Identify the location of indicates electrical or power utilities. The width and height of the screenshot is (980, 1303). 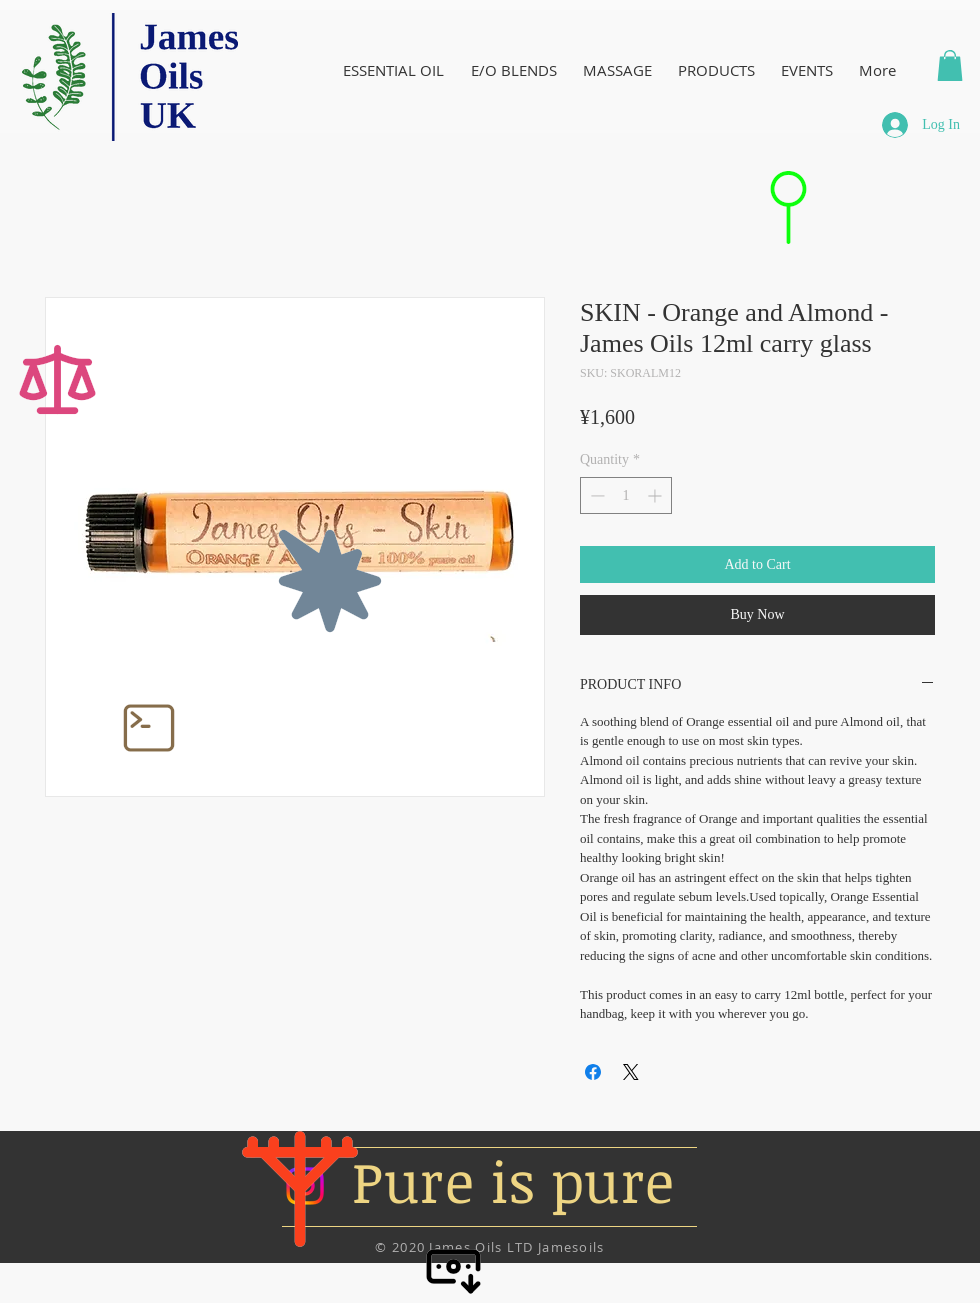
(300, 1189).